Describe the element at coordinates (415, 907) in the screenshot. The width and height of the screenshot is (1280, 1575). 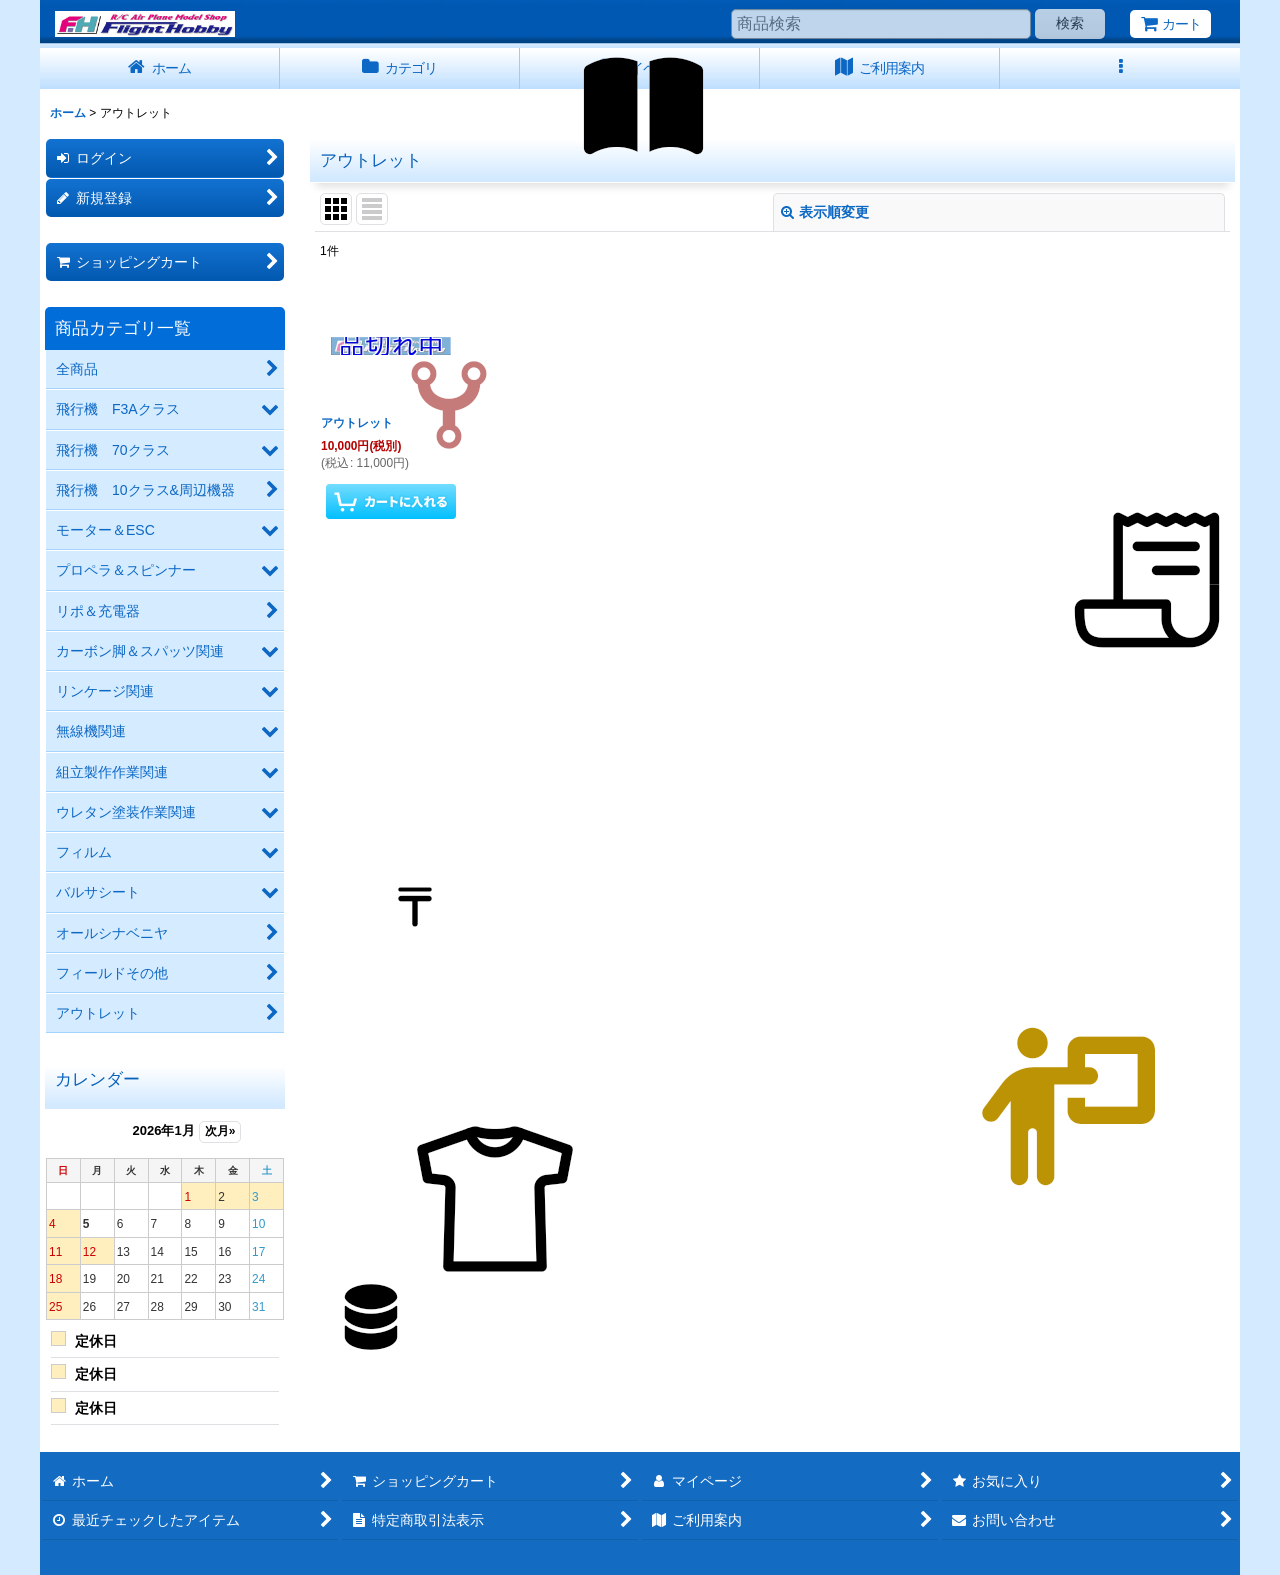
I see `indicates kazakhstani tenge currency` at that location.